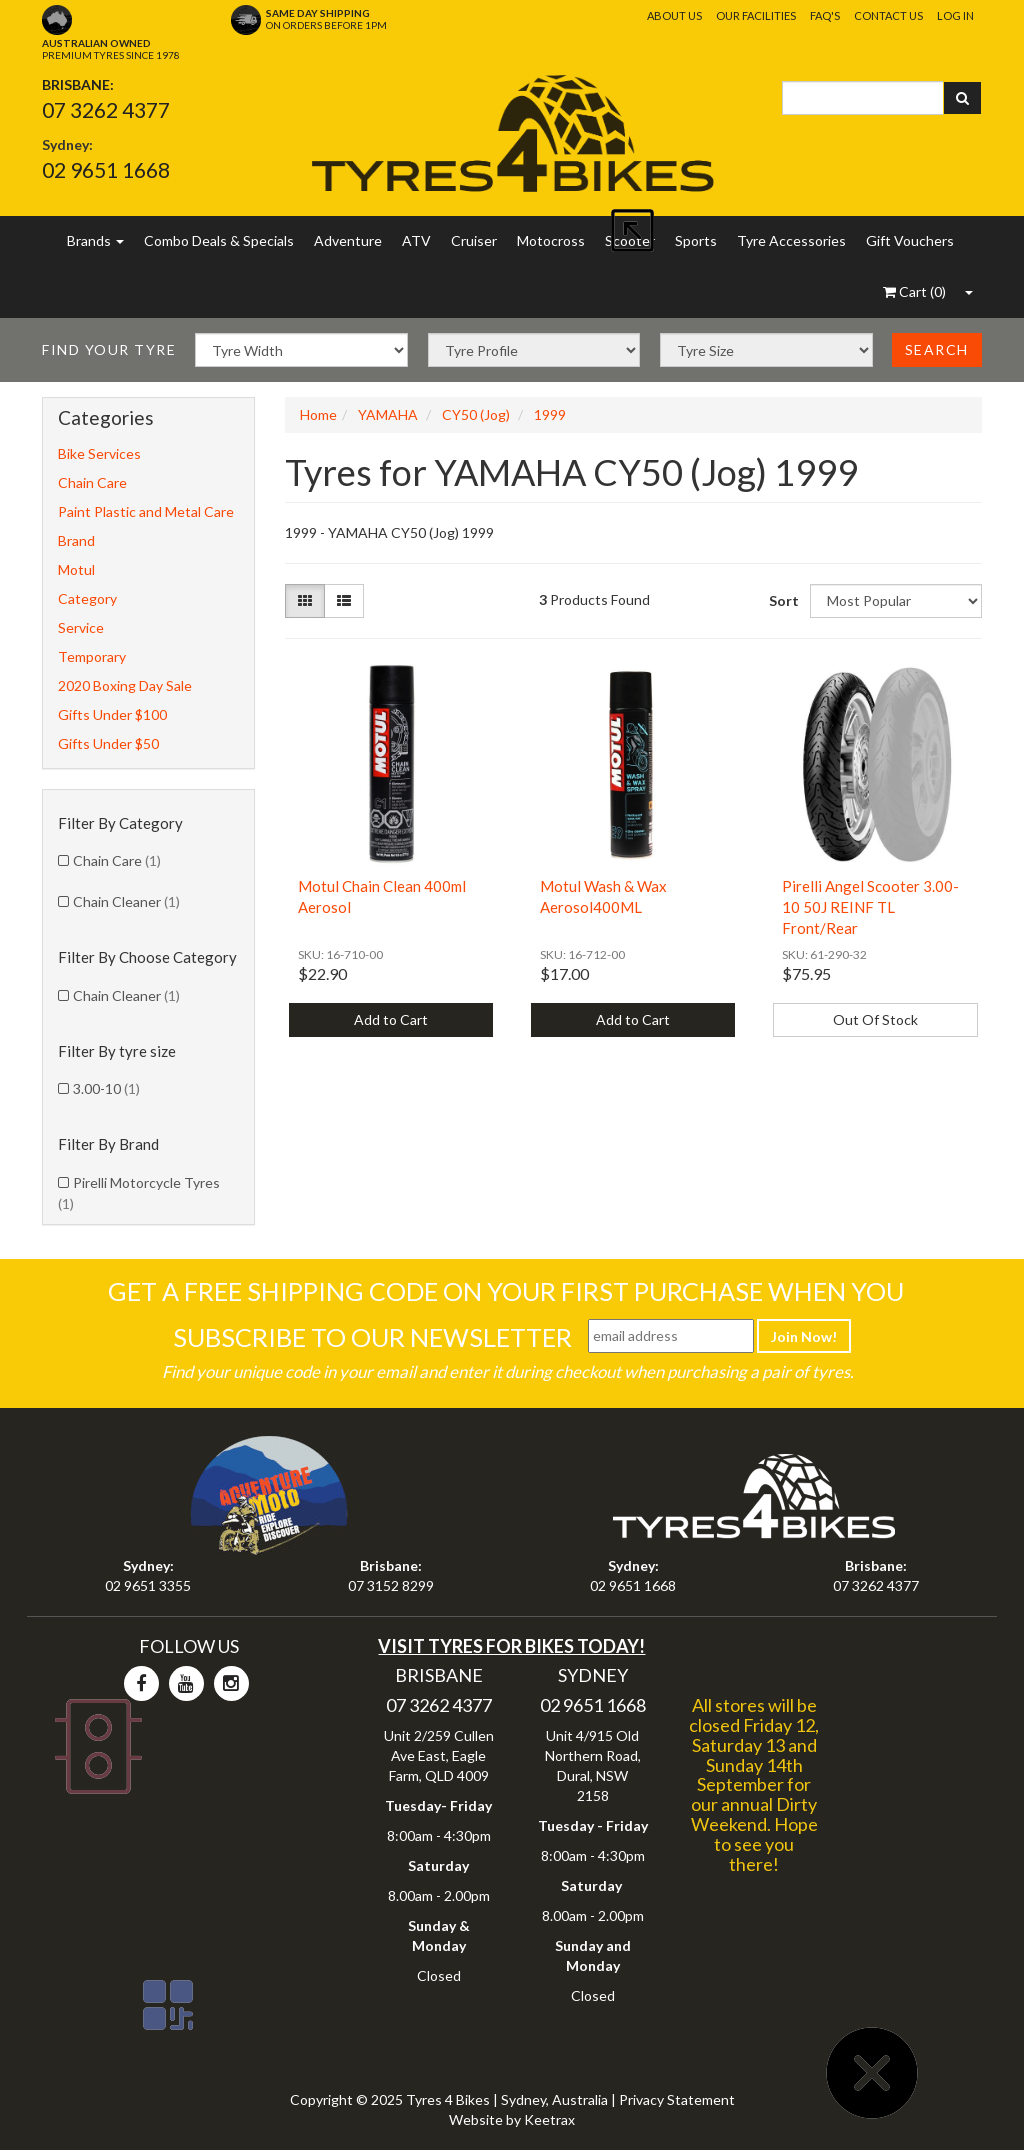  What do you see at coordinates (872, 2073) in the screenshot?
I see `close or dismiss a dialog` at bounding box center [872, 2073].